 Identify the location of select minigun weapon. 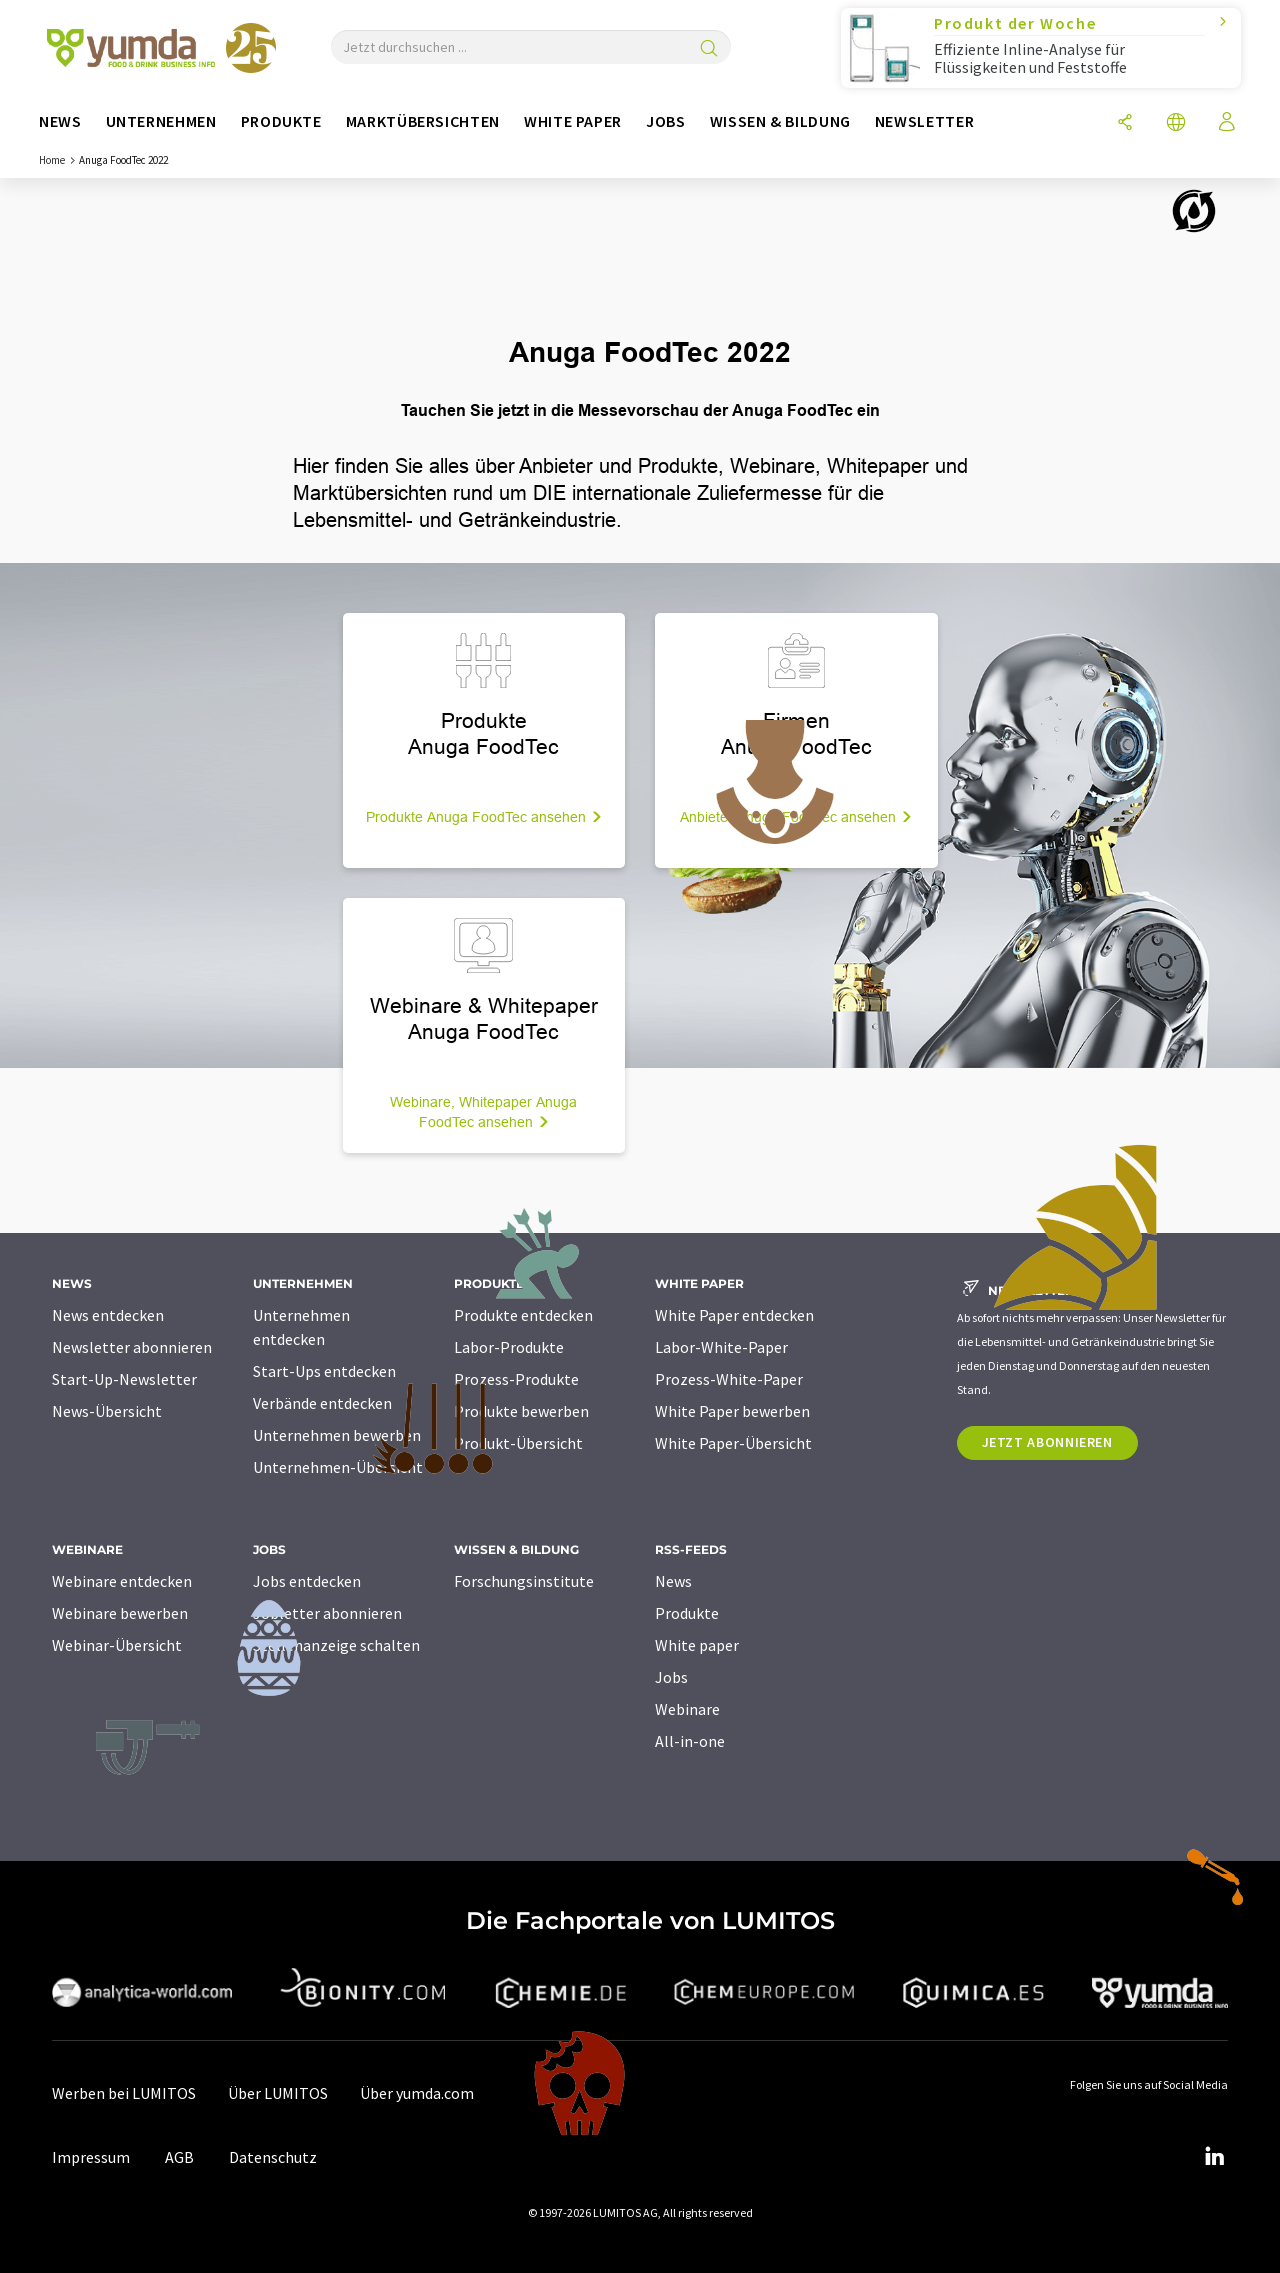
(147, 1733).